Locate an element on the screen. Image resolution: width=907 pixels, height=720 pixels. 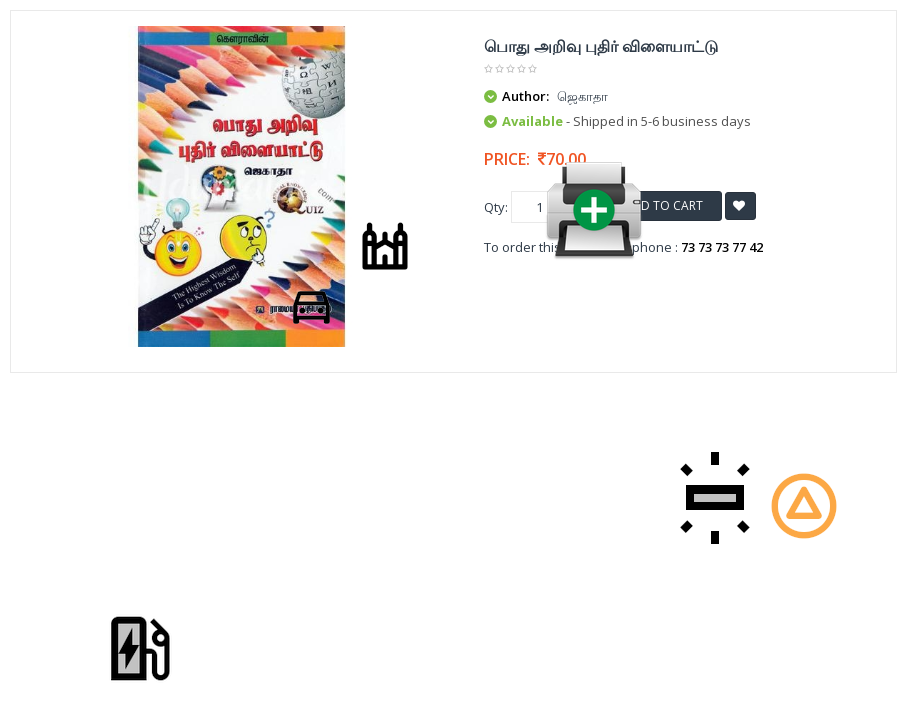
add a new printer to your system is located at coordinates (594, 210).